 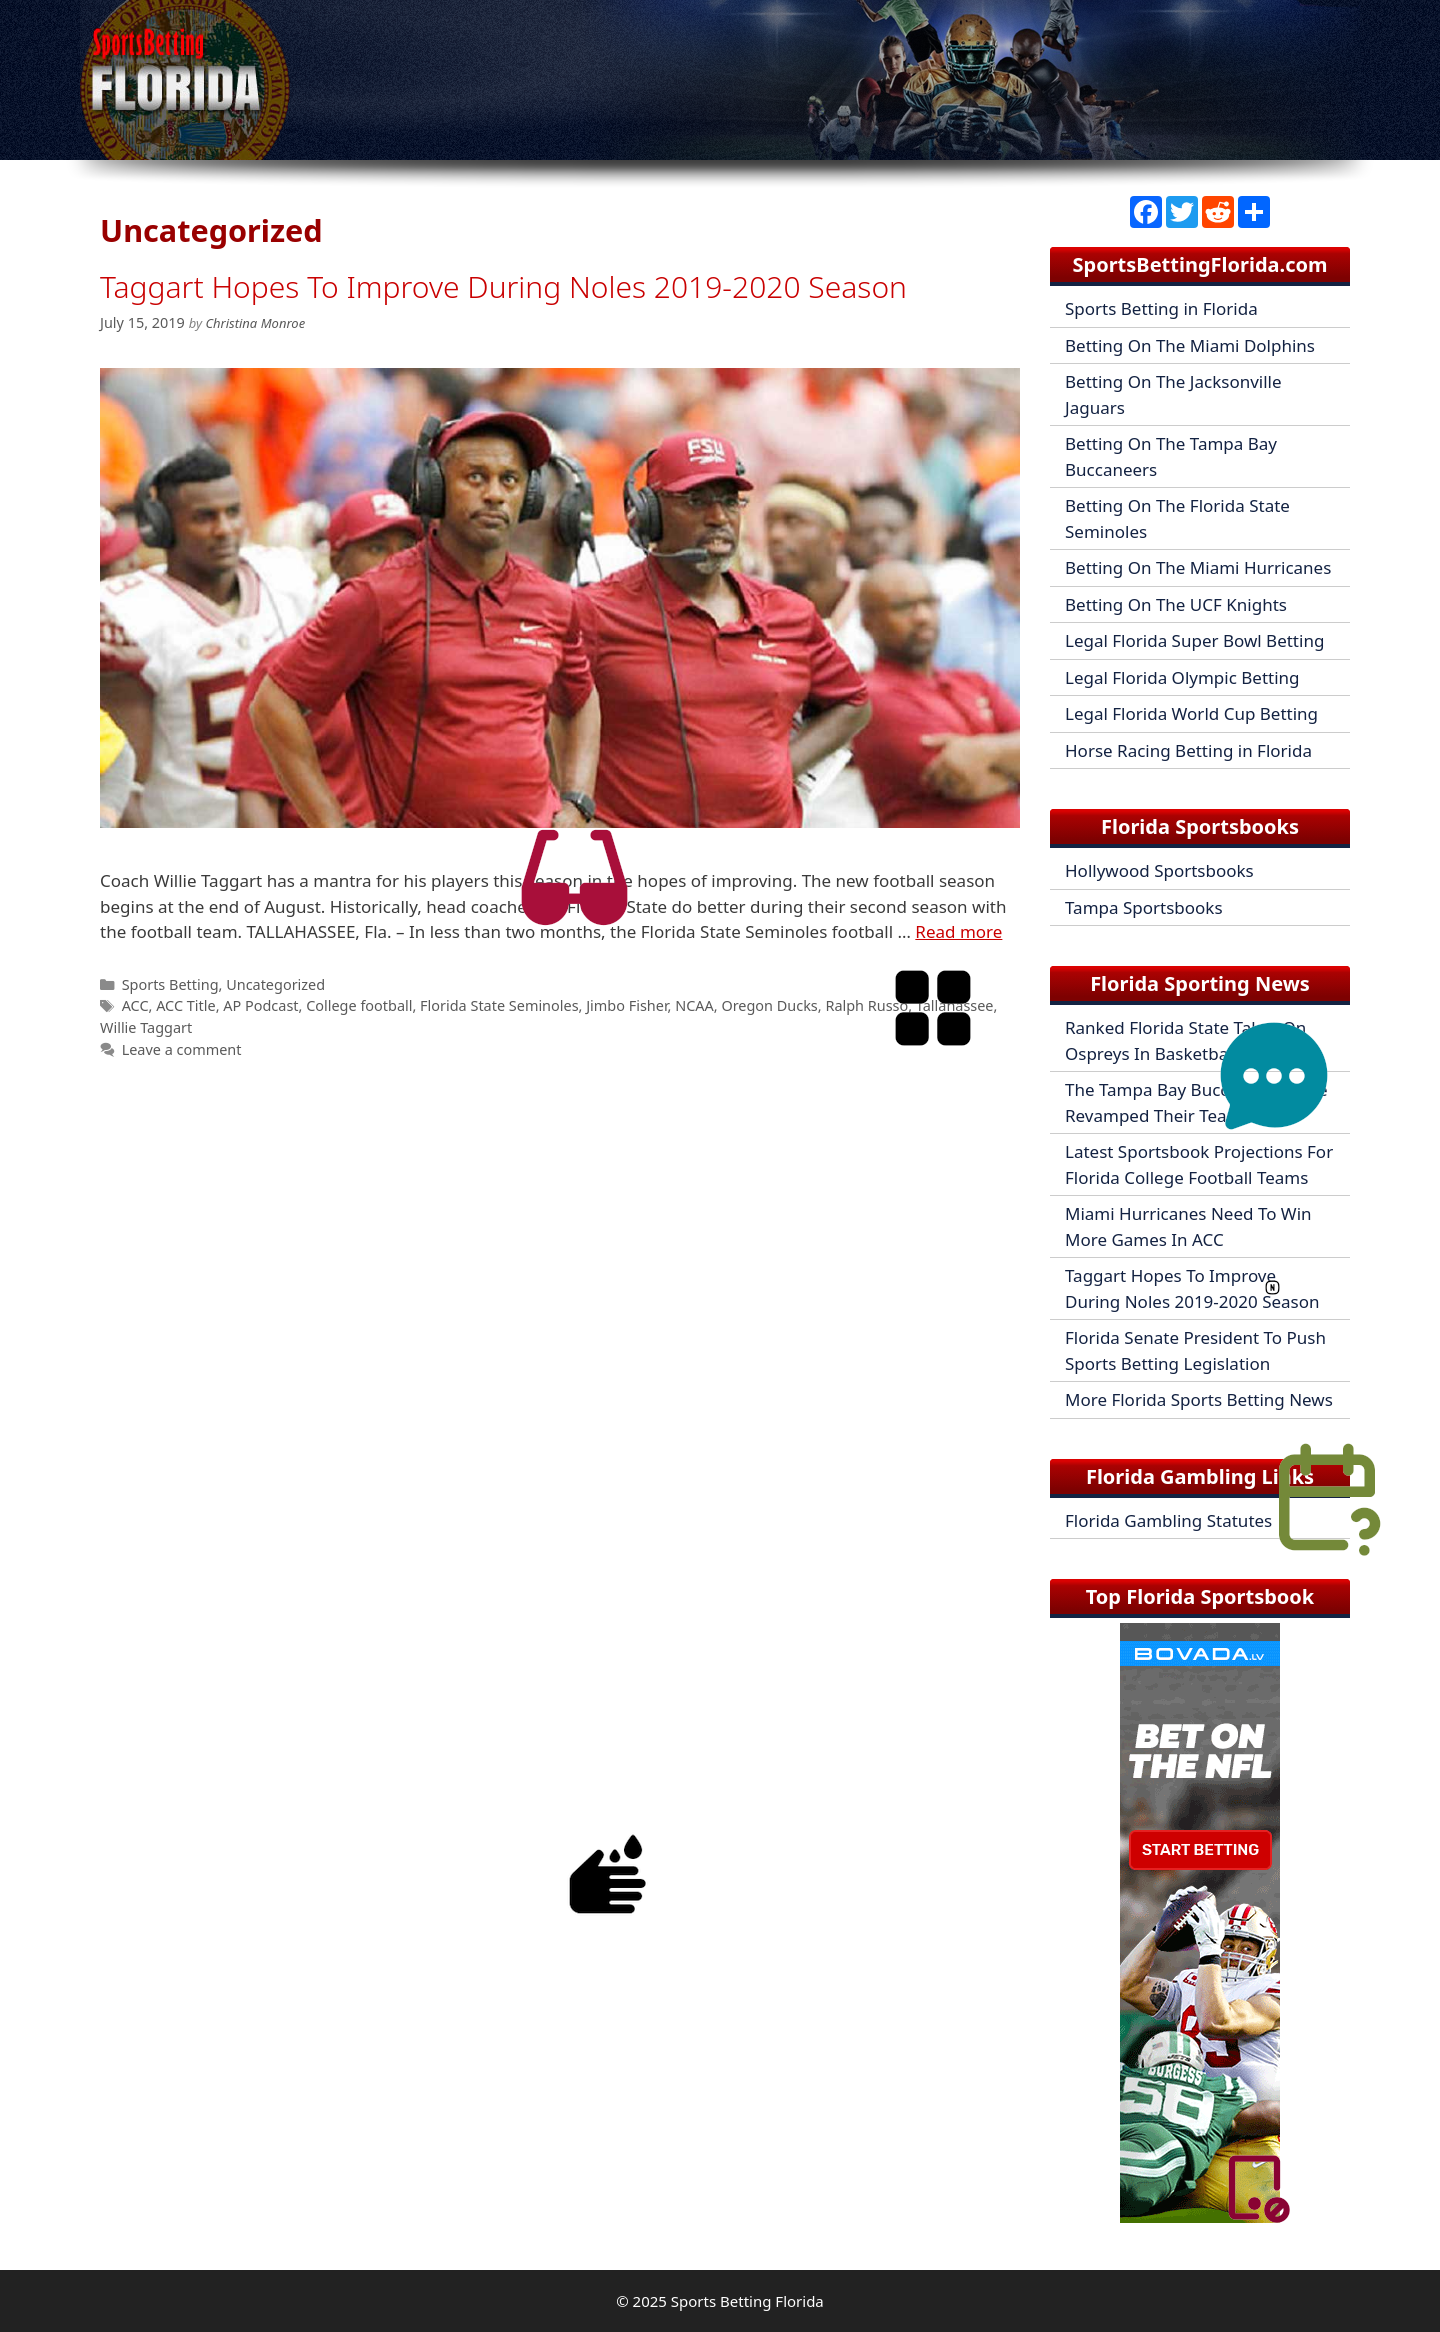 What do you see at coordinates (1327, 1497) in the screenshot?
I see `check for unconfirmed or pending events` at bounding box center [1327, 1497].